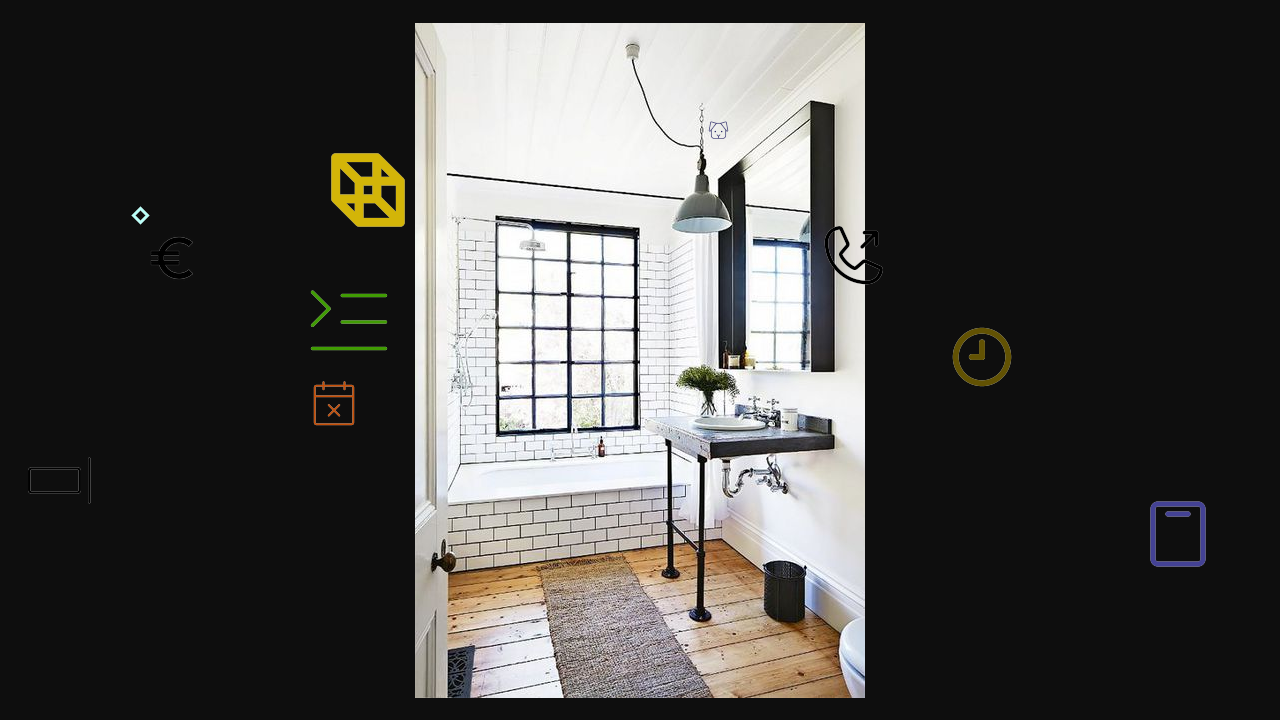 The height and width of the screenshot is (720, 1280). What do you see at coordinates (855, 254) in the screenshot?
I see `make an outgoing call` at bounding box center [855, 254].